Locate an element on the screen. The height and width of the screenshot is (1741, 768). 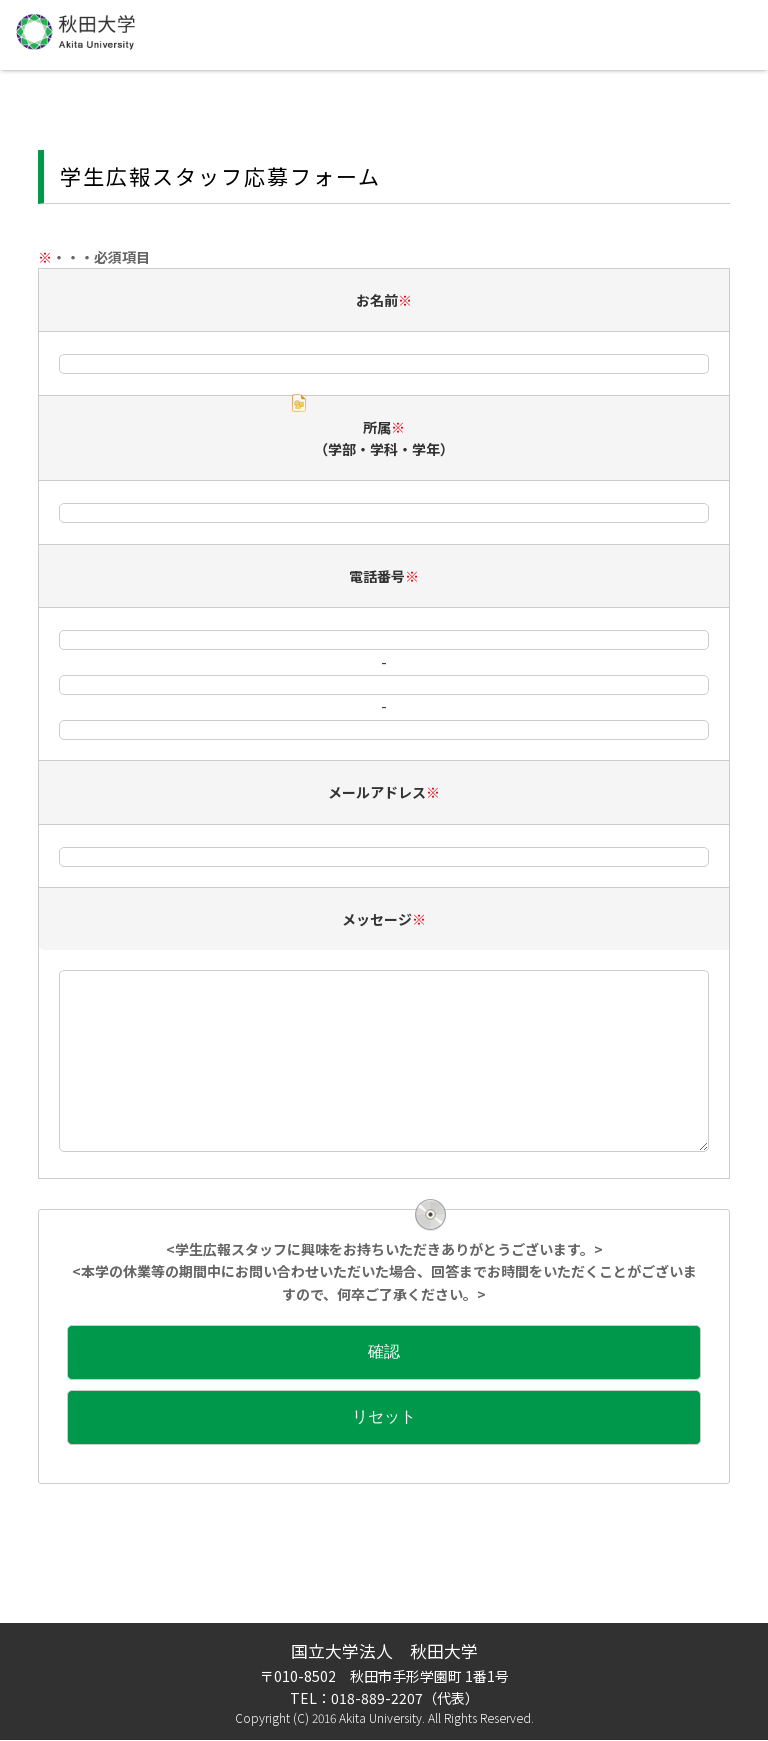
access DVD drive or optical media is located at coordinates (430, 1214).